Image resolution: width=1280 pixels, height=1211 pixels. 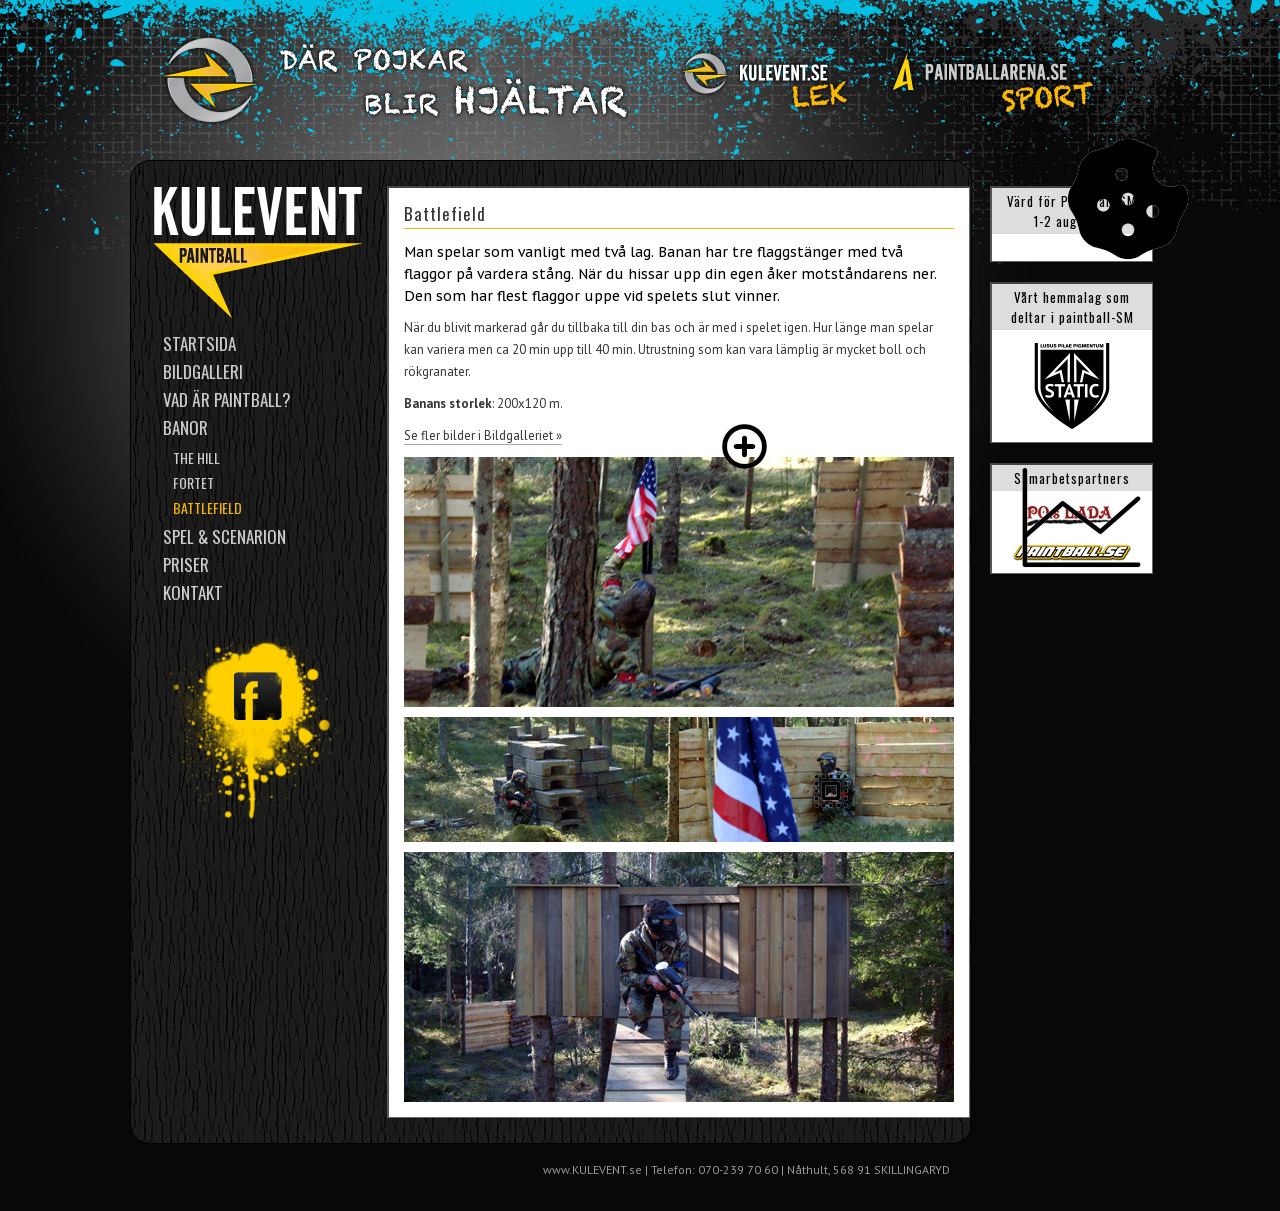 I want to click on select all items in a list or view, so click(x=831, y=791).